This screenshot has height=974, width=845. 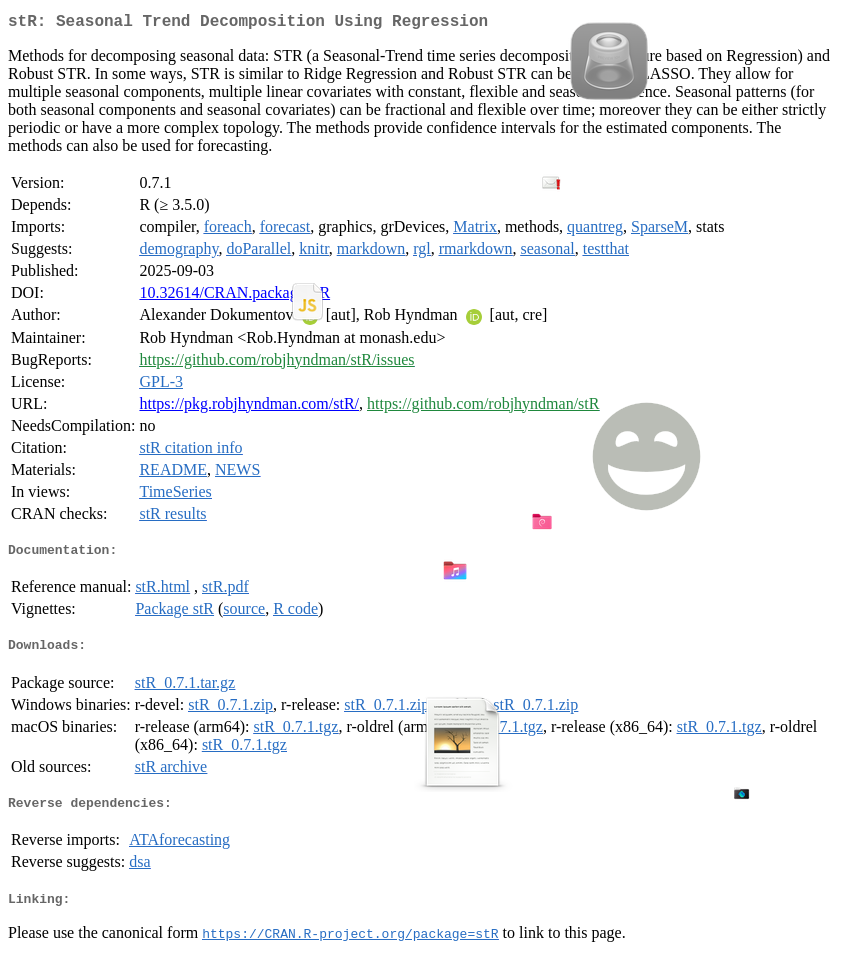 What do you see at coordinates (646, 456) in the screenshot?
I see `react to a message with laughter` at bounding box center [646, 456].